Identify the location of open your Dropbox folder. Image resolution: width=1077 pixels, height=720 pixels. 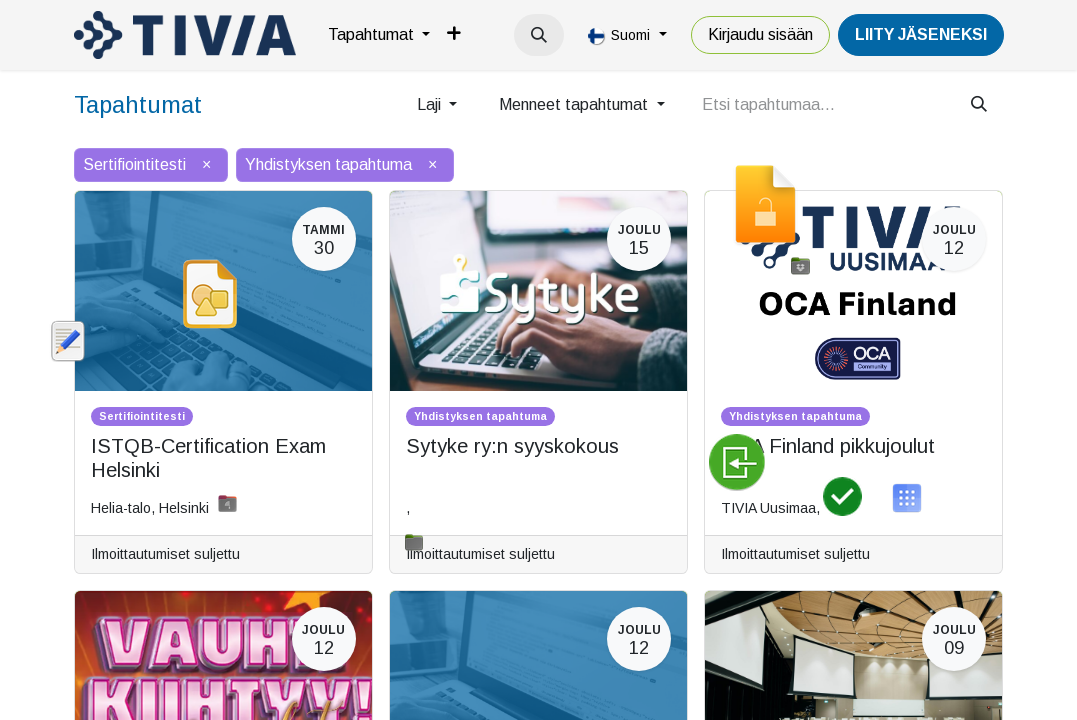
(800, 265).